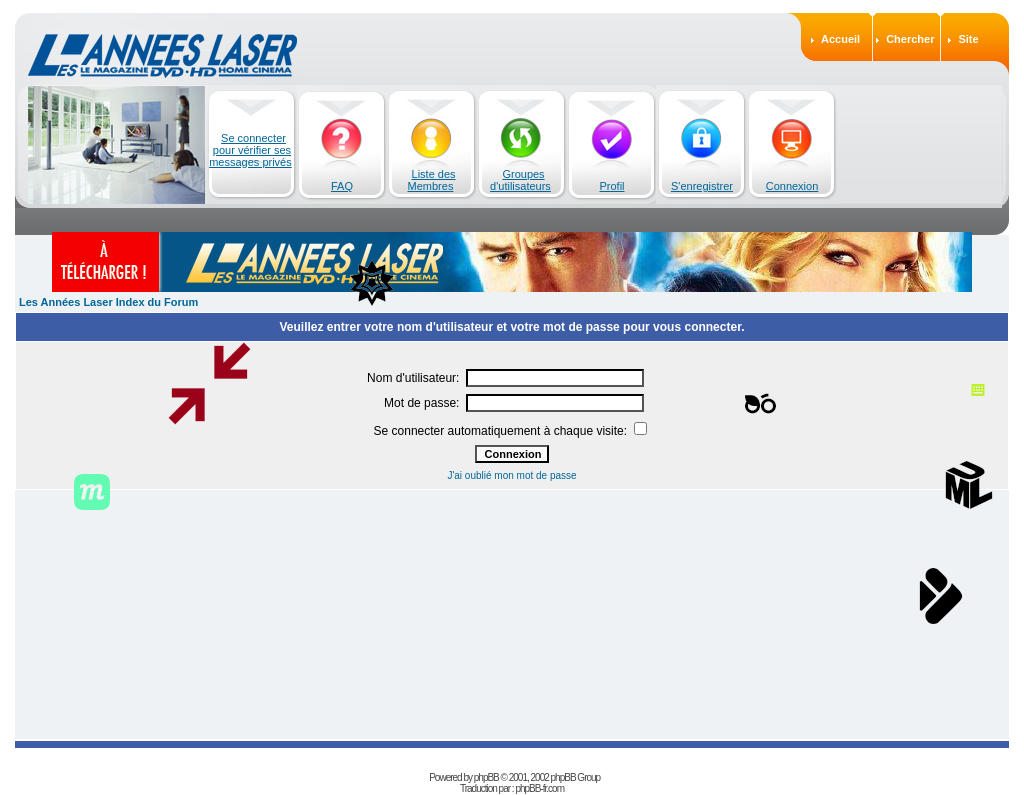 Image resolution: width=1024 pixels, height=795 pixels. What do you see at coordinates (978, 390) in the screenshot?
I see `open the on-screen keyboard` at bounding box center [978, 390].